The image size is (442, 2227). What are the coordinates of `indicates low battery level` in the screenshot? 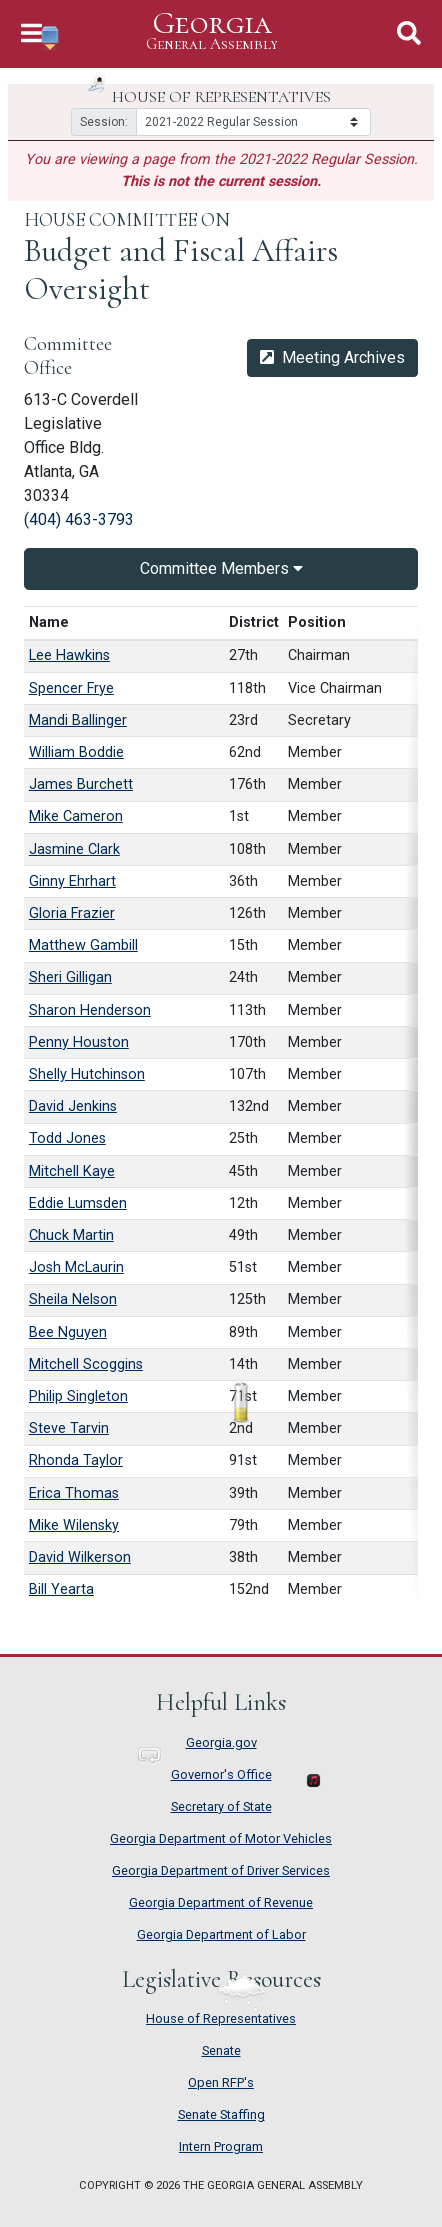 It's located at (241, 1403).